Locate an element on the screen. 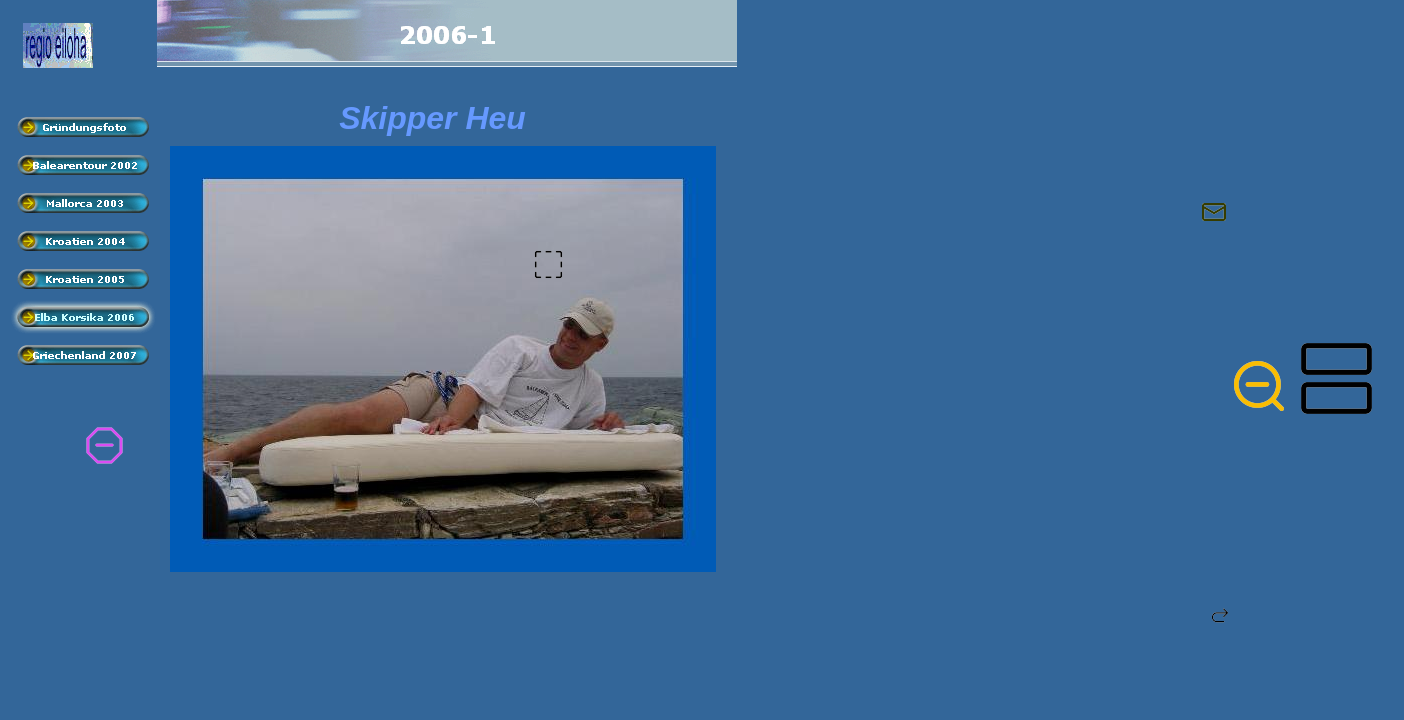 The width and height of the screenshot is (1404, 720). select or highlight an area is located at coordinates (548, 264).